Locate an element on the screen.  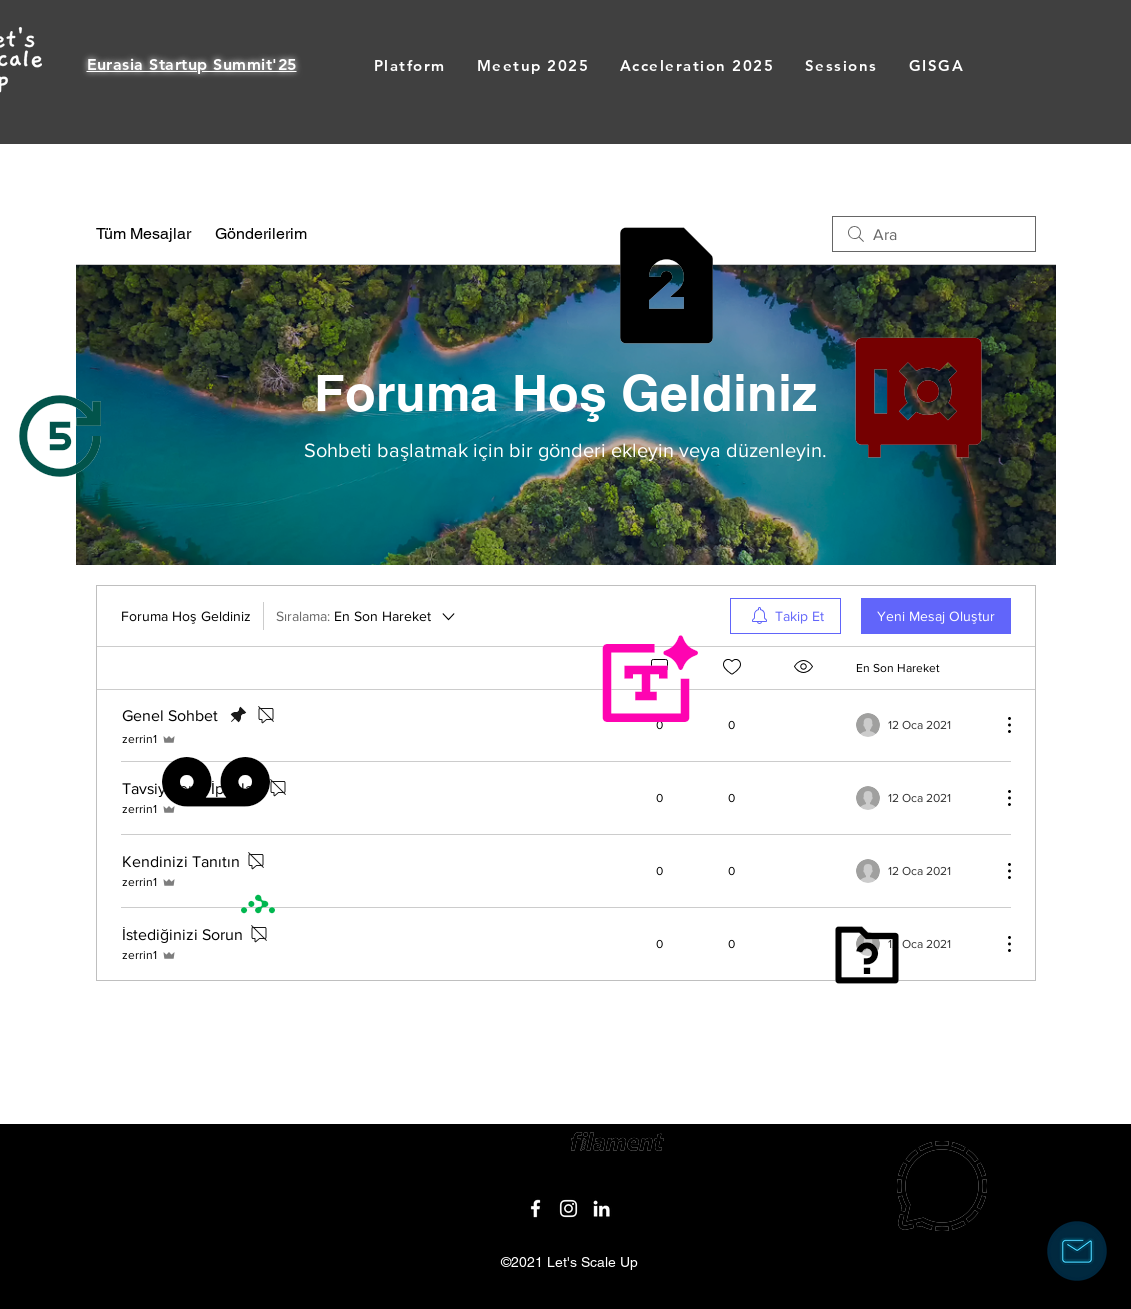
skip forward 5 seconds in media playback is located at coordinates (60, 436).